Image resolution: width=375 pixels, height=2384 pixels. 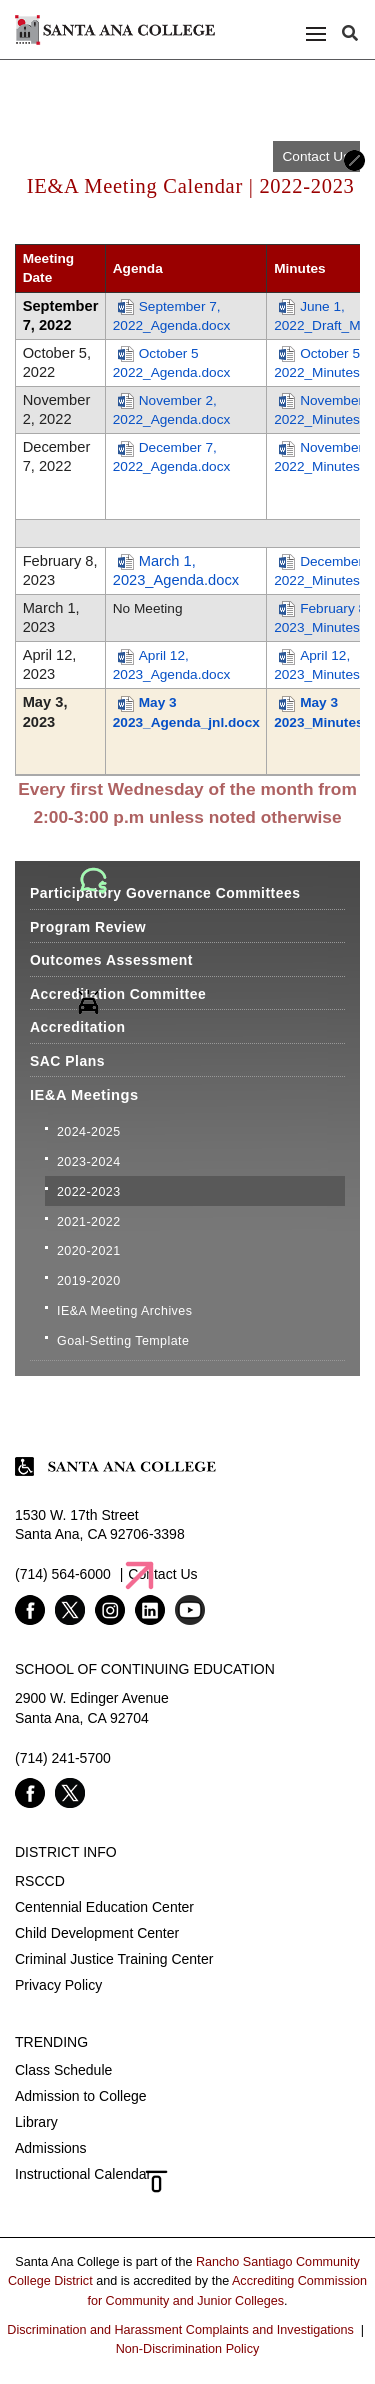 I want to click on align selected elements to top, so click(x=156, y=2181).